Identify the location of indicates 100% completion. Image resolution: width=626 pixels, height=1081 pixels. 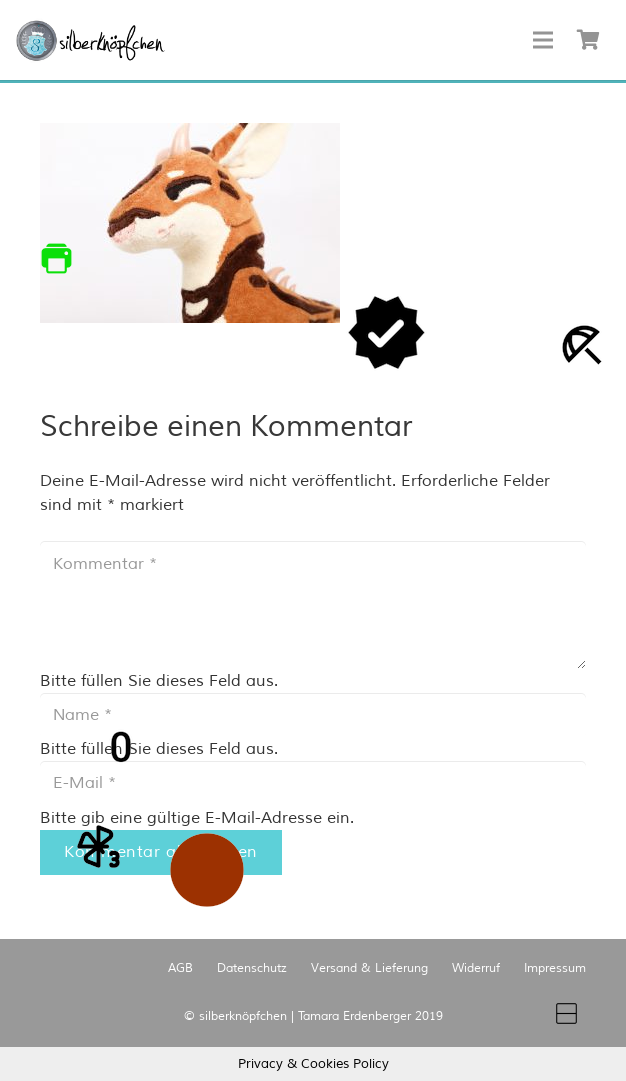
(207, 870).